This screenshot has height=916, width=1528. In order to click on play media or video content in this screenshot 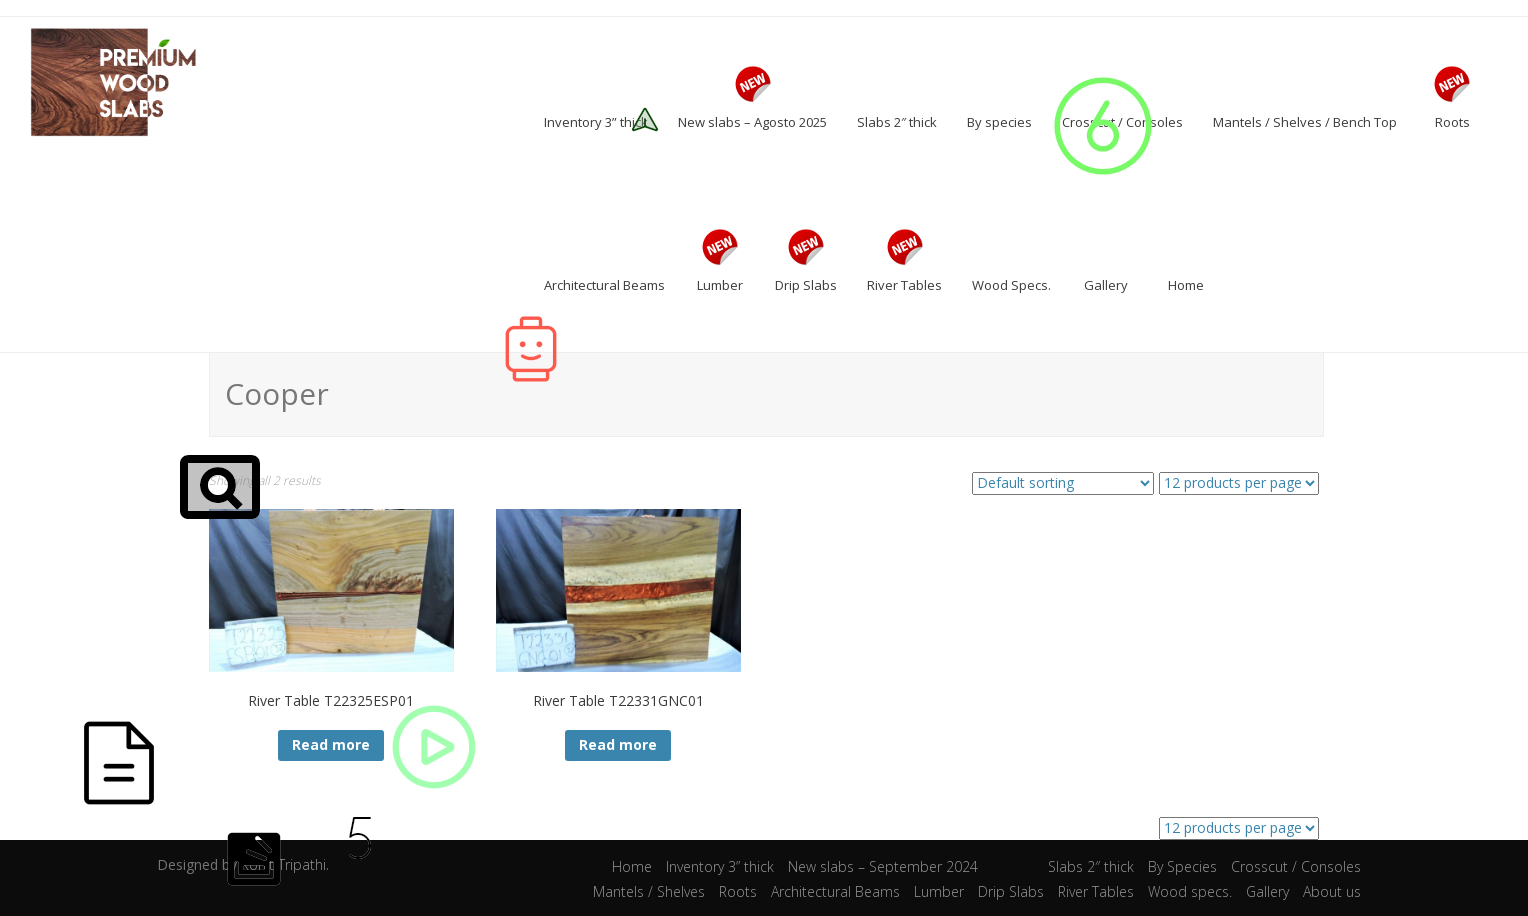, I will do `click(434, 747)`.